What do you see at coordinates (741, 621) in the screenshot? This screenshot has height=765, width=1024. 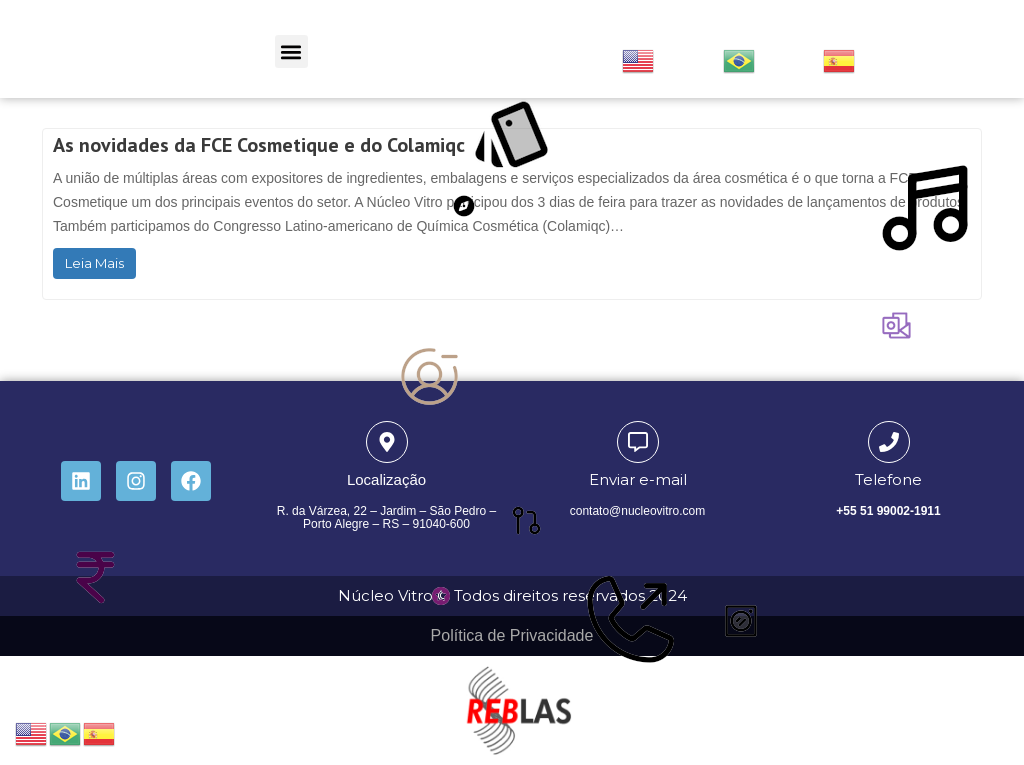 I see `access laundry or appliance settings` at bounding box center [741, 621].